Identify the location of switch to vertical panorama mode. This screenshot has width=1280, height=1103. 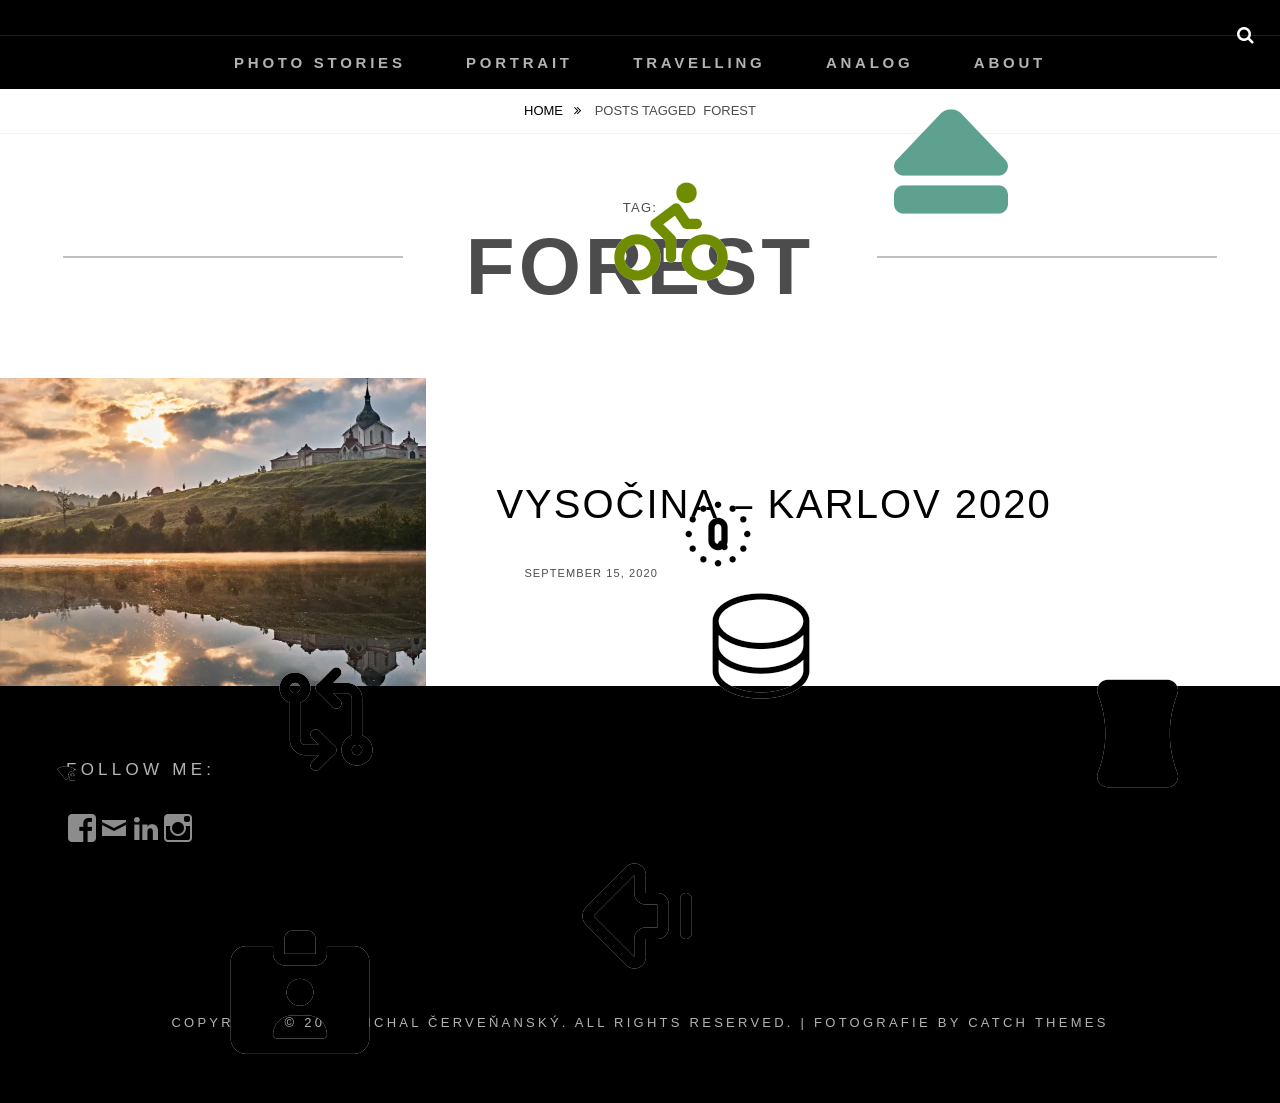
(1137, 733).